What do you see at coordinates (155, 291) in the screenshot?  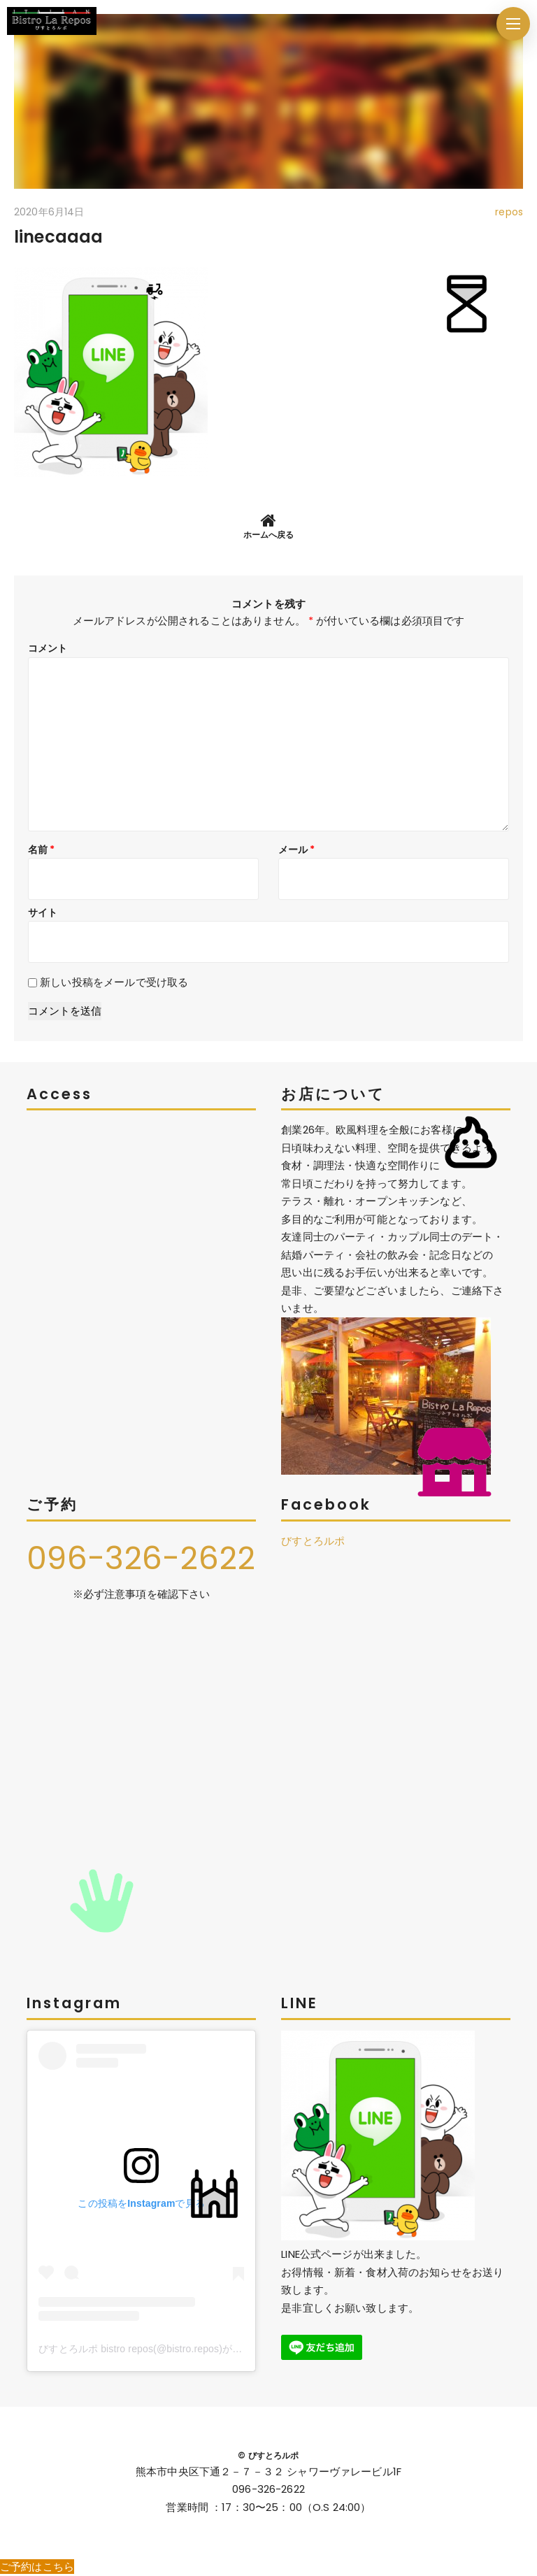 I see `select electric moped as transportation mode` at bounding box center [155, 291].